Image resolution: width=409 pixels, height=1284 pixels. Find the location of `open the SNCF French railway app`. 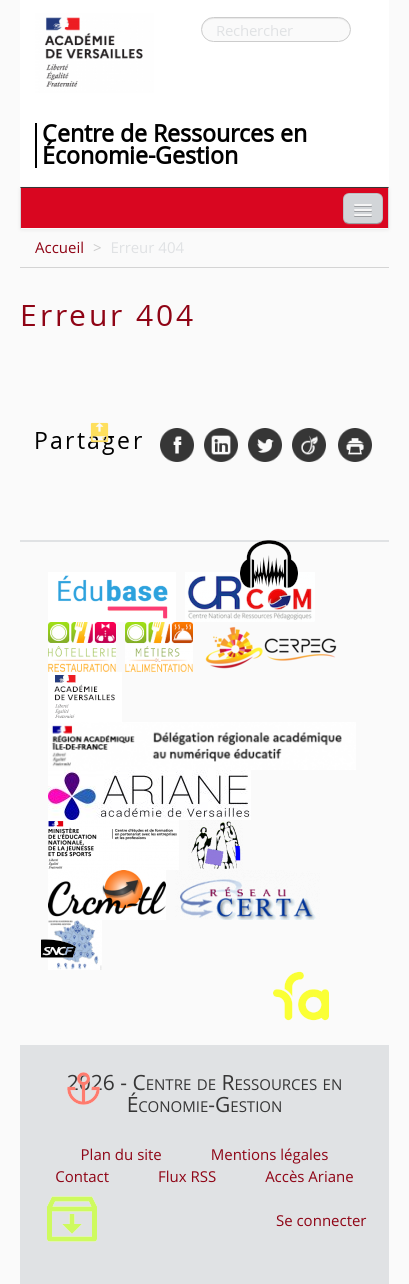

open the SNCF French railway app is located at coordinates (58, 948).